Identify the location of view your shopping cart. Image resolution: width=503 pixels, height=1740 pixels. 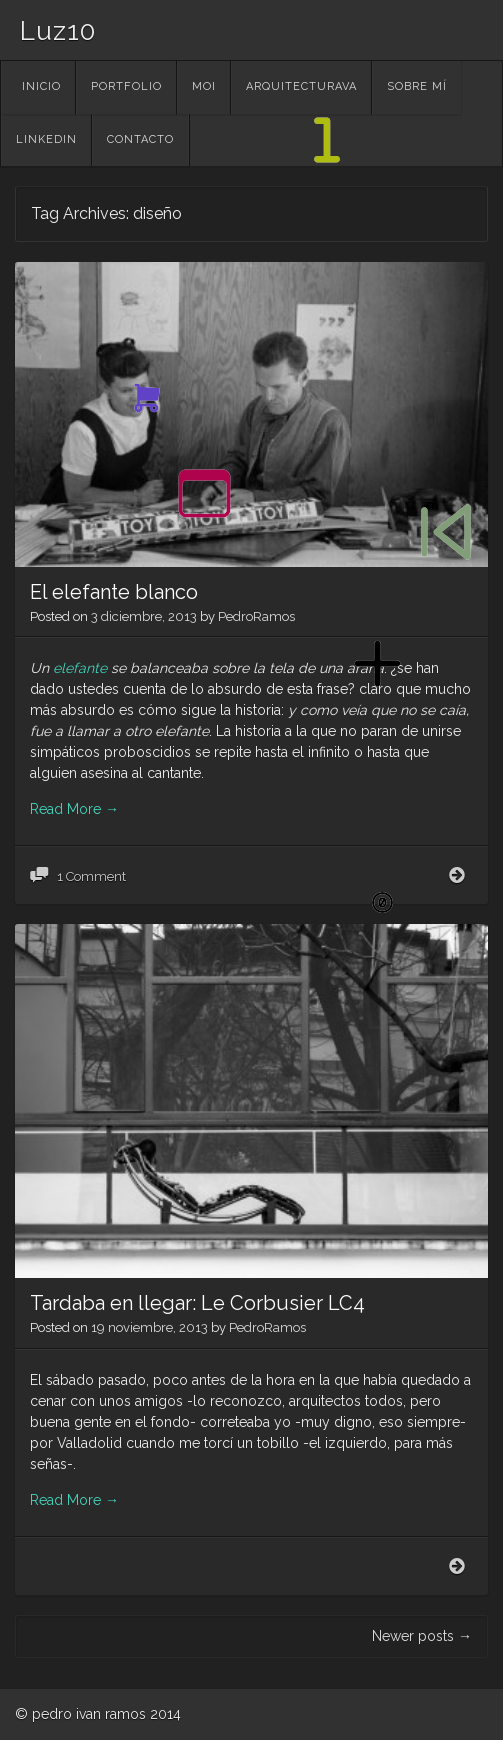
(147, 398).